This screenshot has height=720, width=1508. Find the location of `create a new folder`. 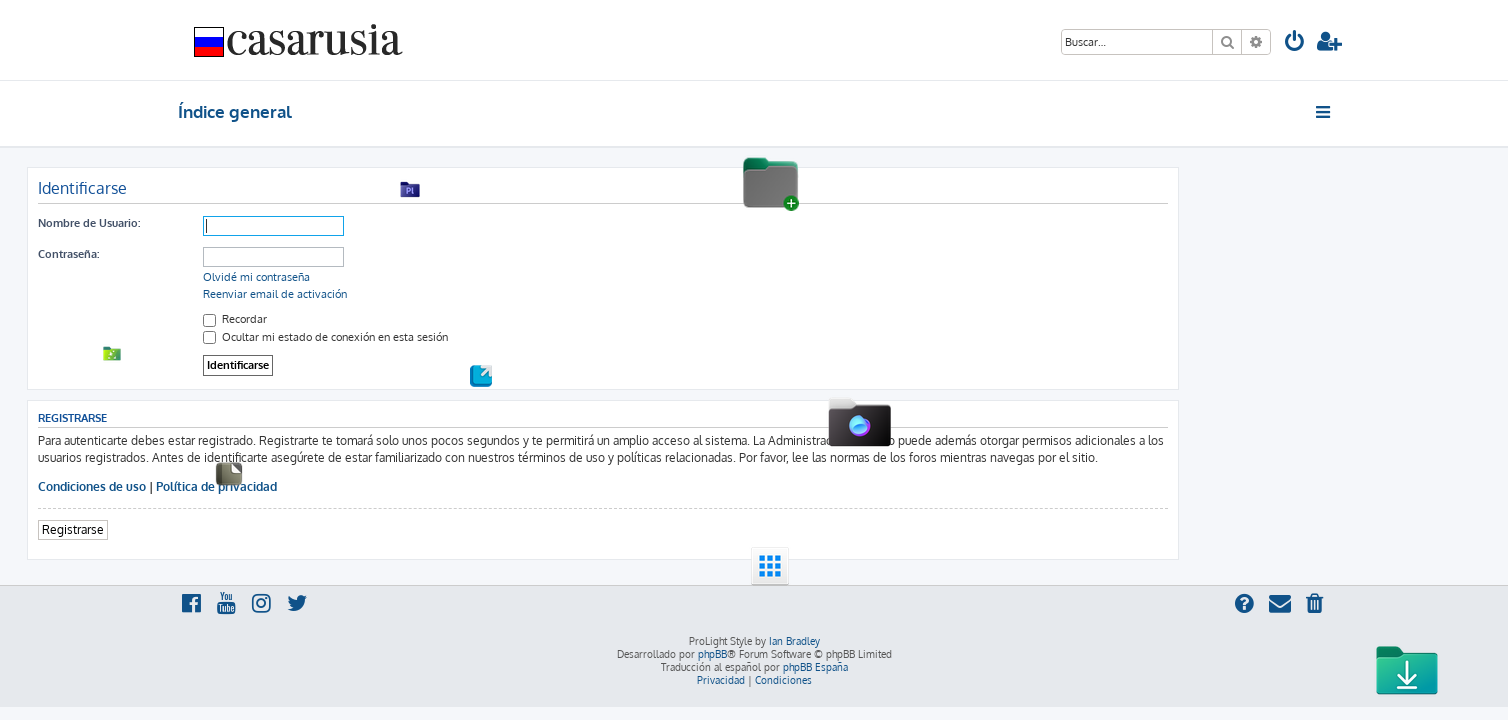

create a new folder is located at coordinates (770, 182).